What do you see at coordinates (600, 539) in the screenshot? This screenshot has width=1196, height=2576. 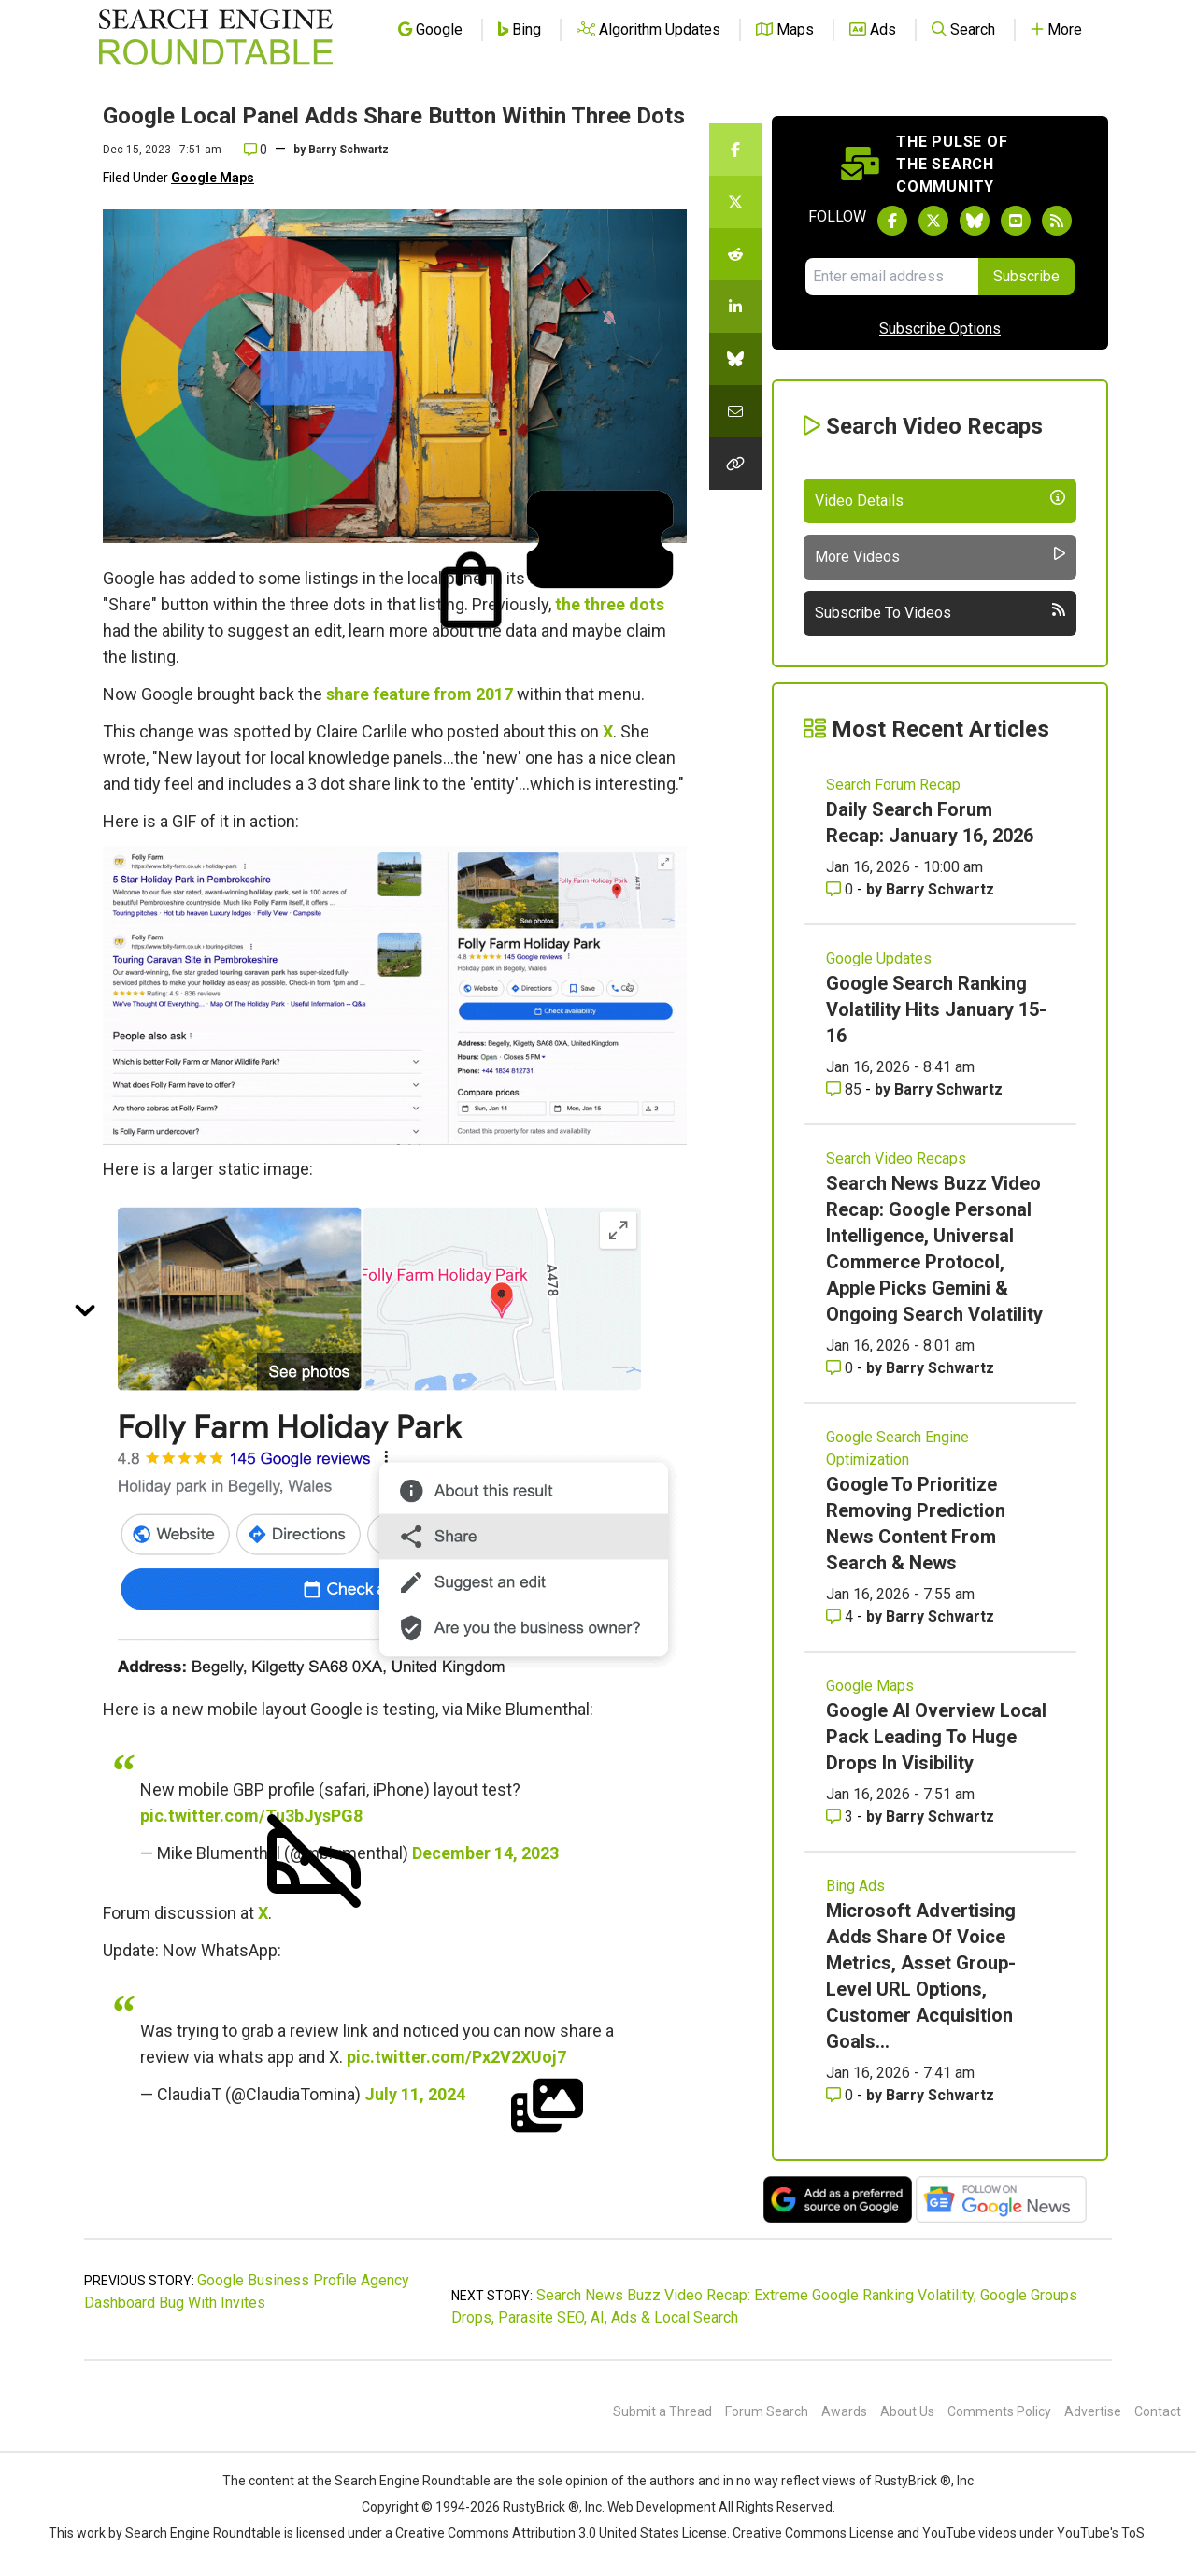 I see `access your tickets or passes` at bounding box center [600, 539].